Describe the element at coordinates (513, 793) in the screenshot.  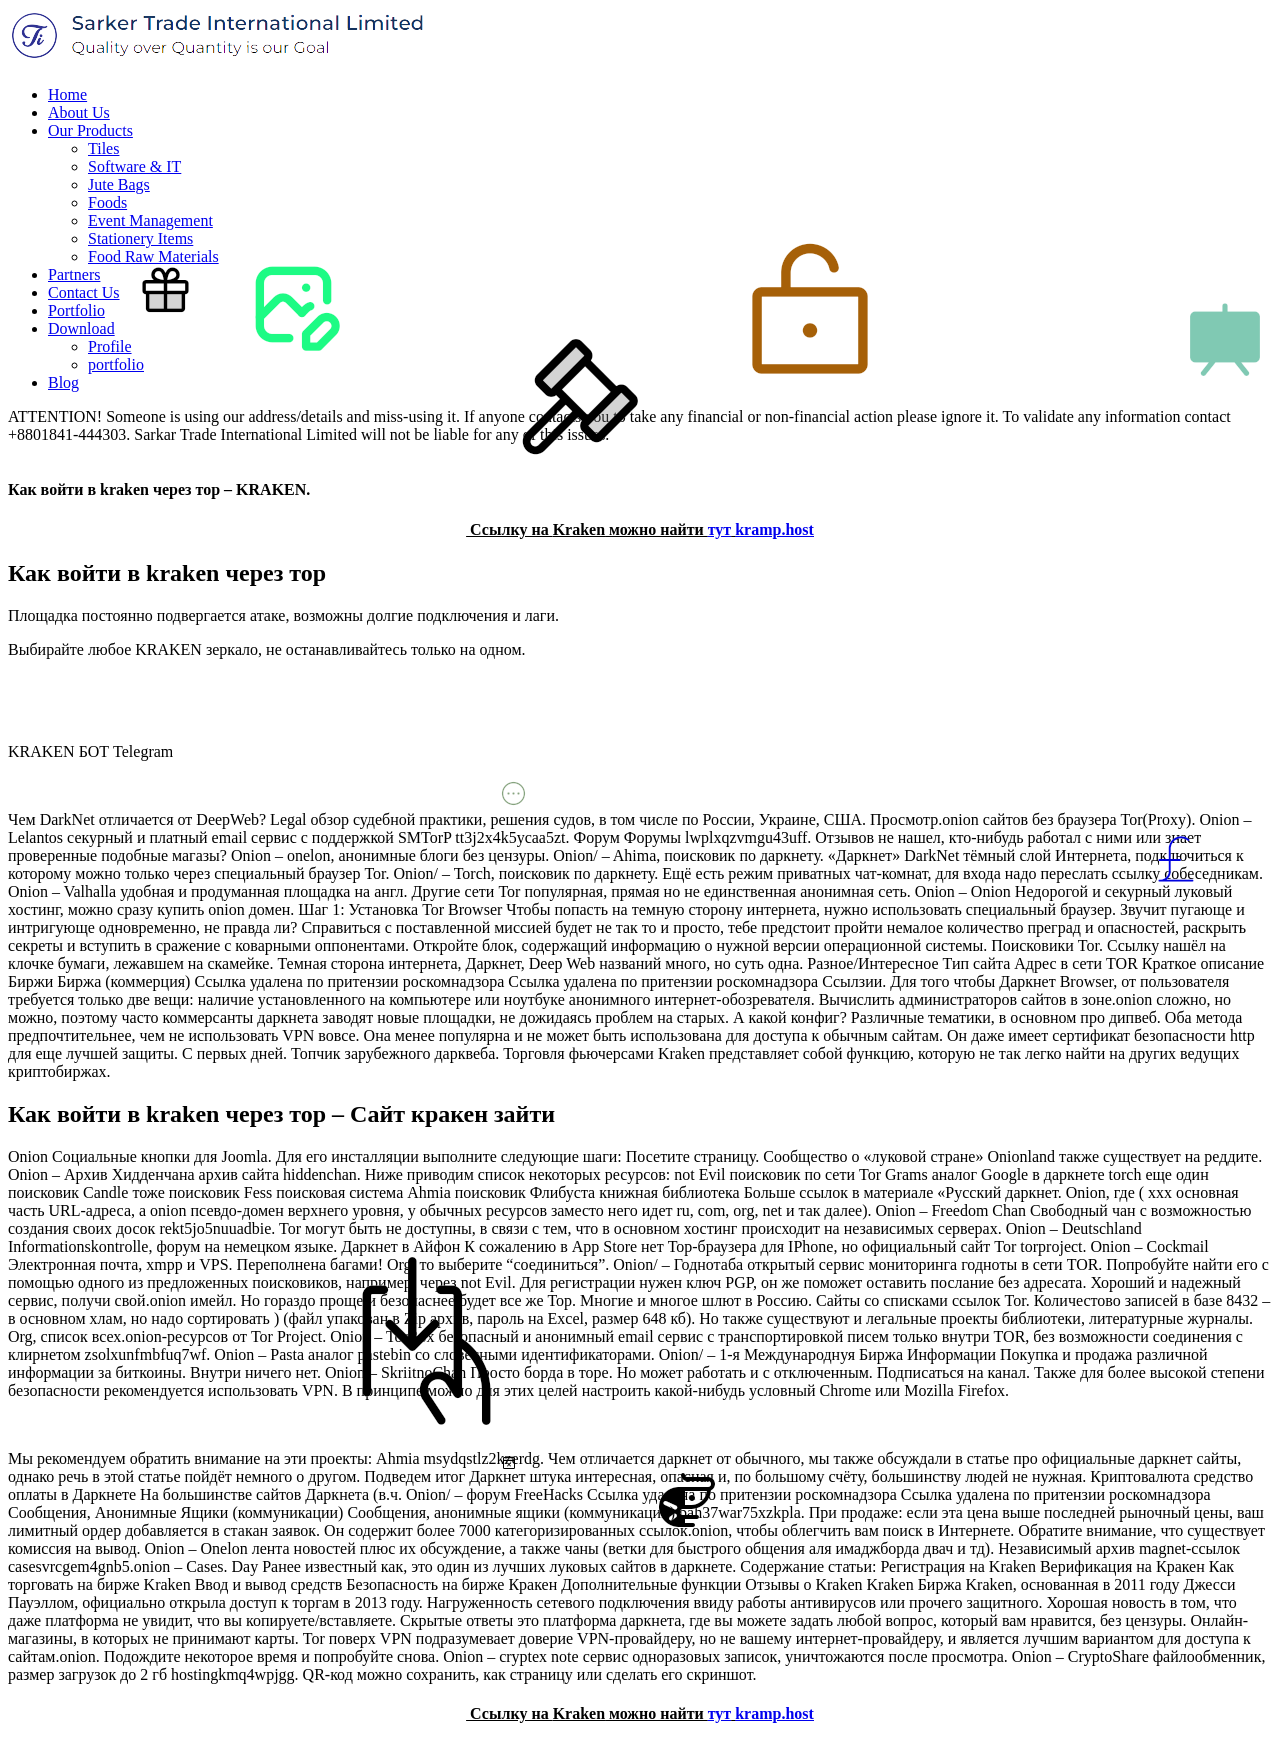
I see `open more options menu` at that location.